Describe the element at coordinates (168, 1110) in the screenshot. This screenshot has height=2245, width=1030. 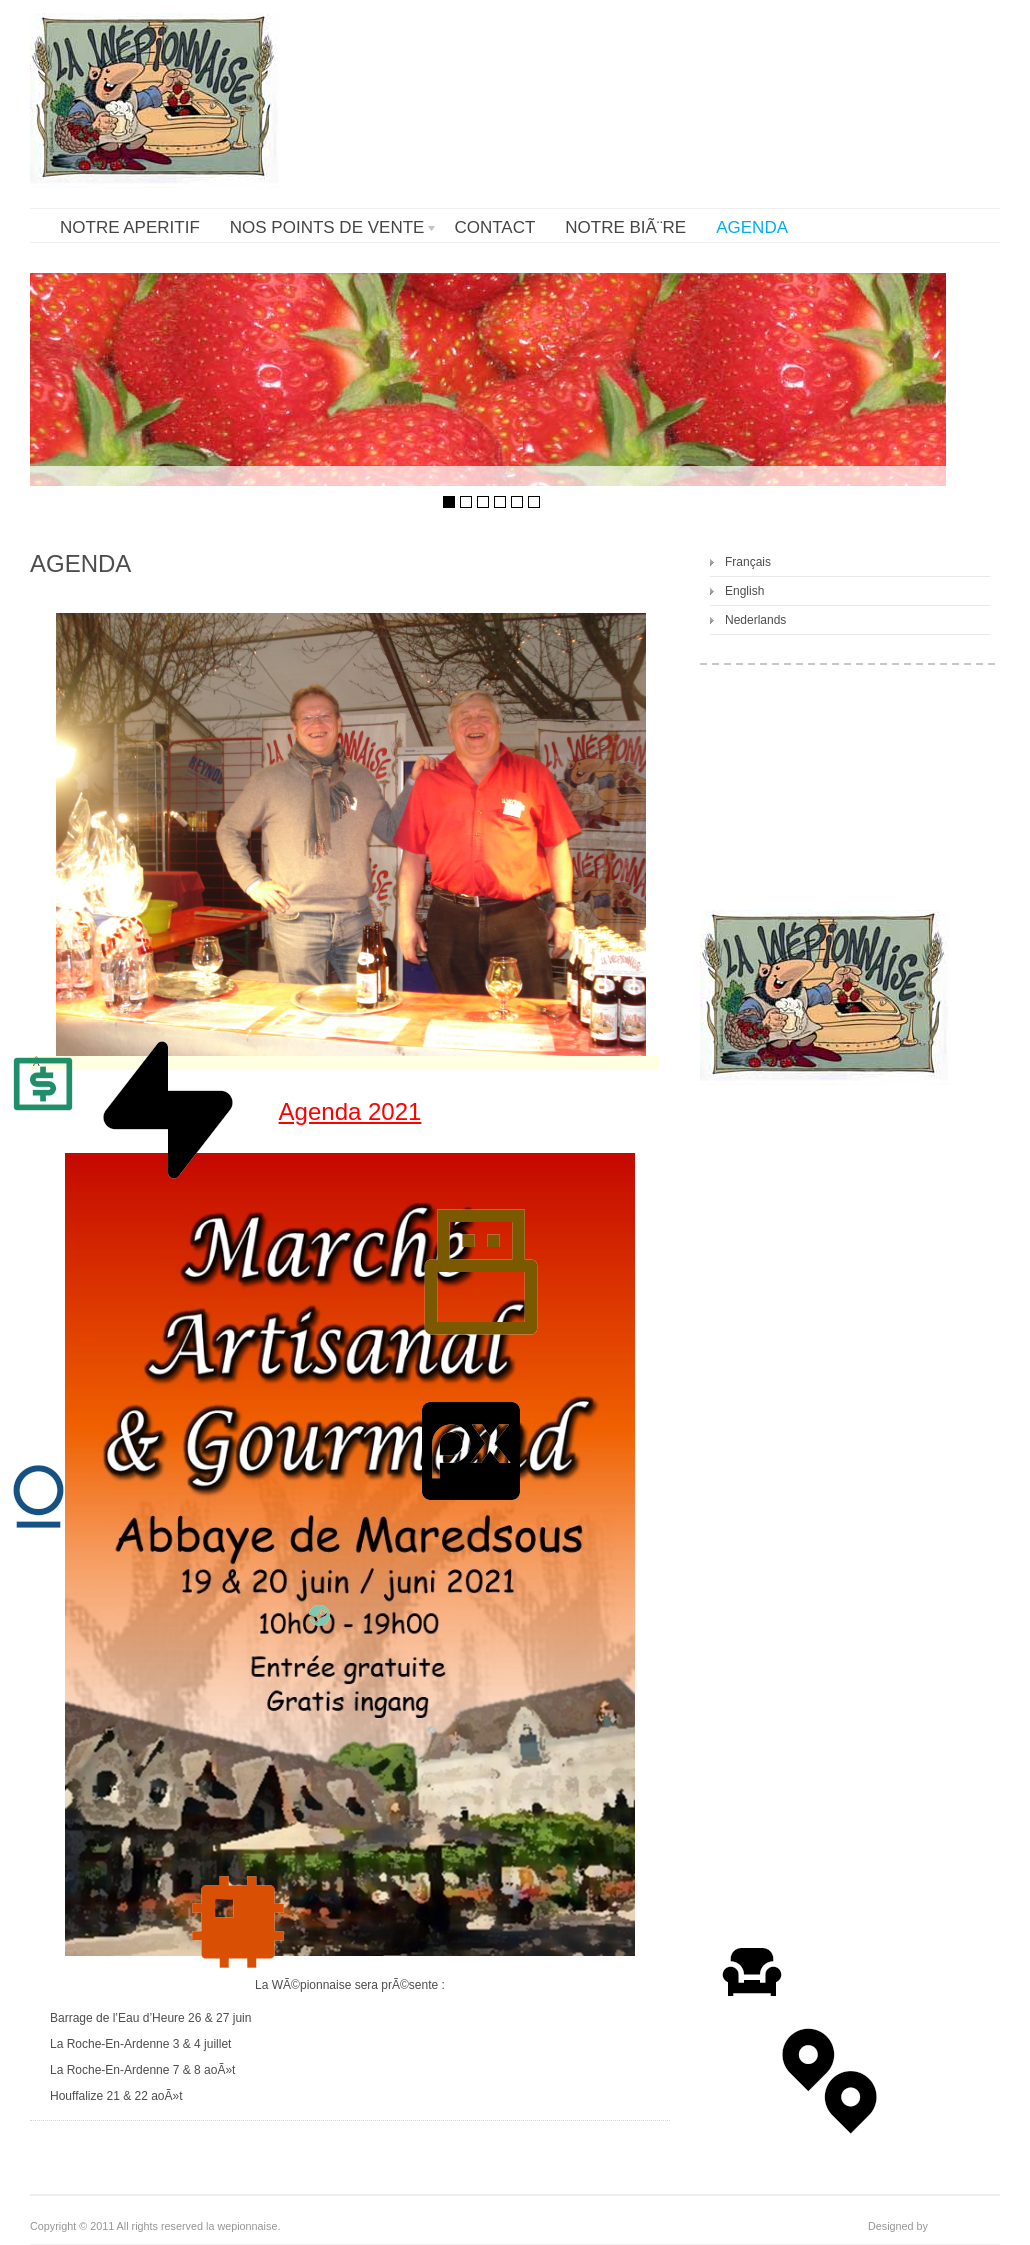
I see `supabase logo` at that location.